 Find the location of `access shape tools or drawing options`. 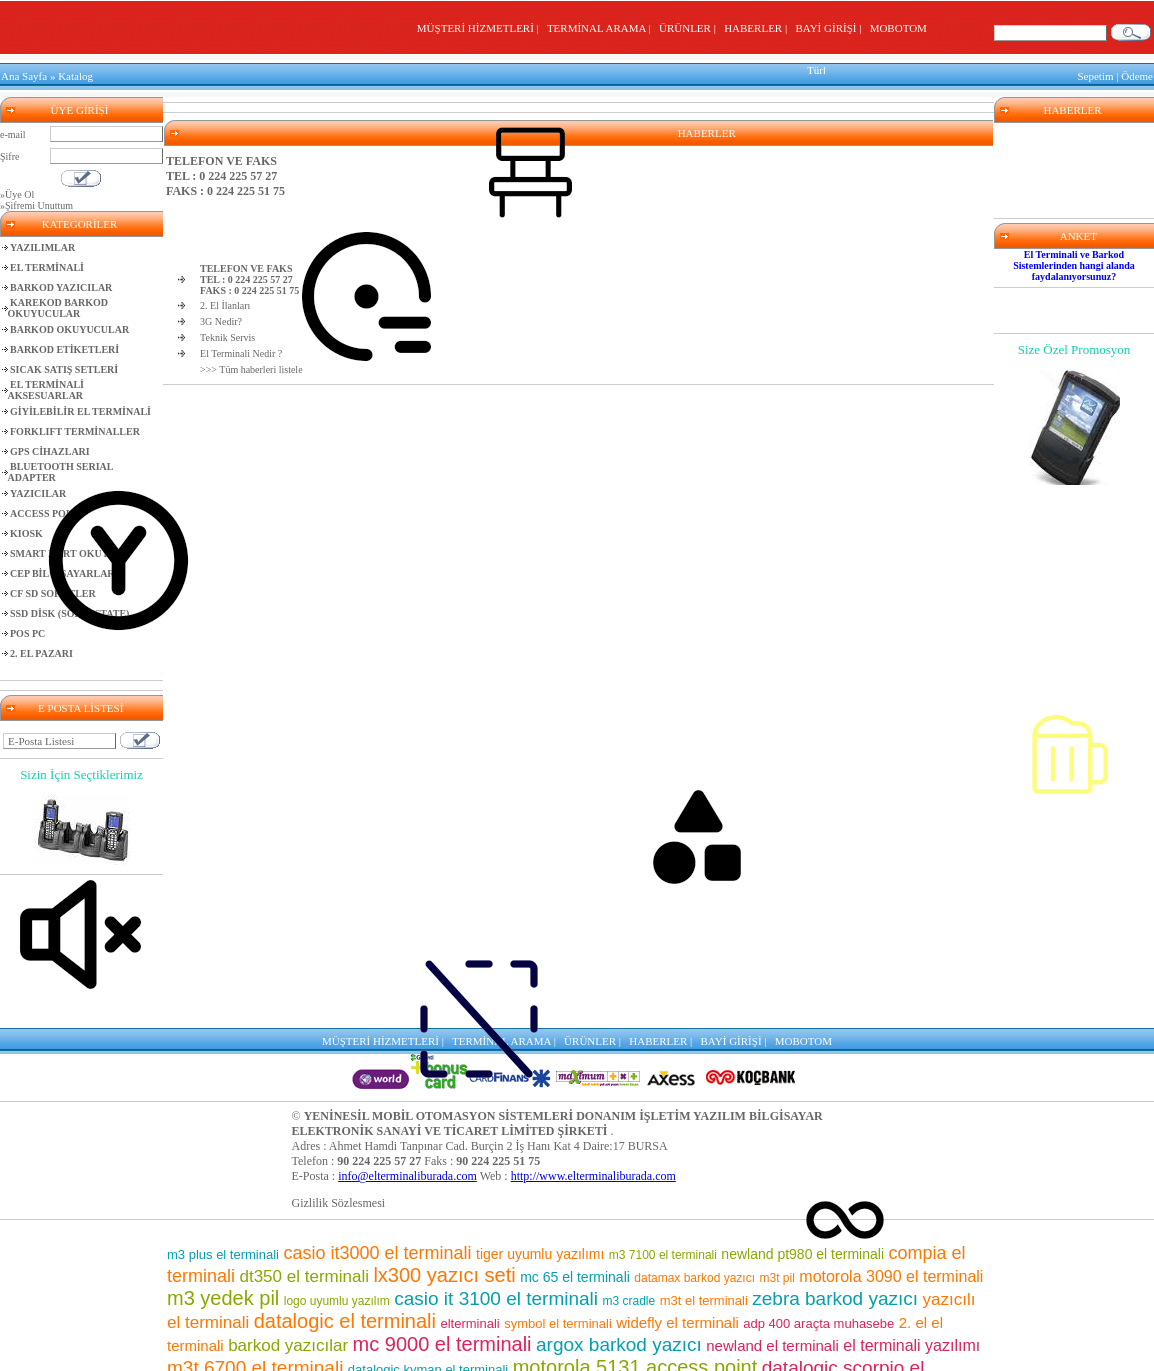

access shape tools or drawing options is located at coordinates (698, 838).